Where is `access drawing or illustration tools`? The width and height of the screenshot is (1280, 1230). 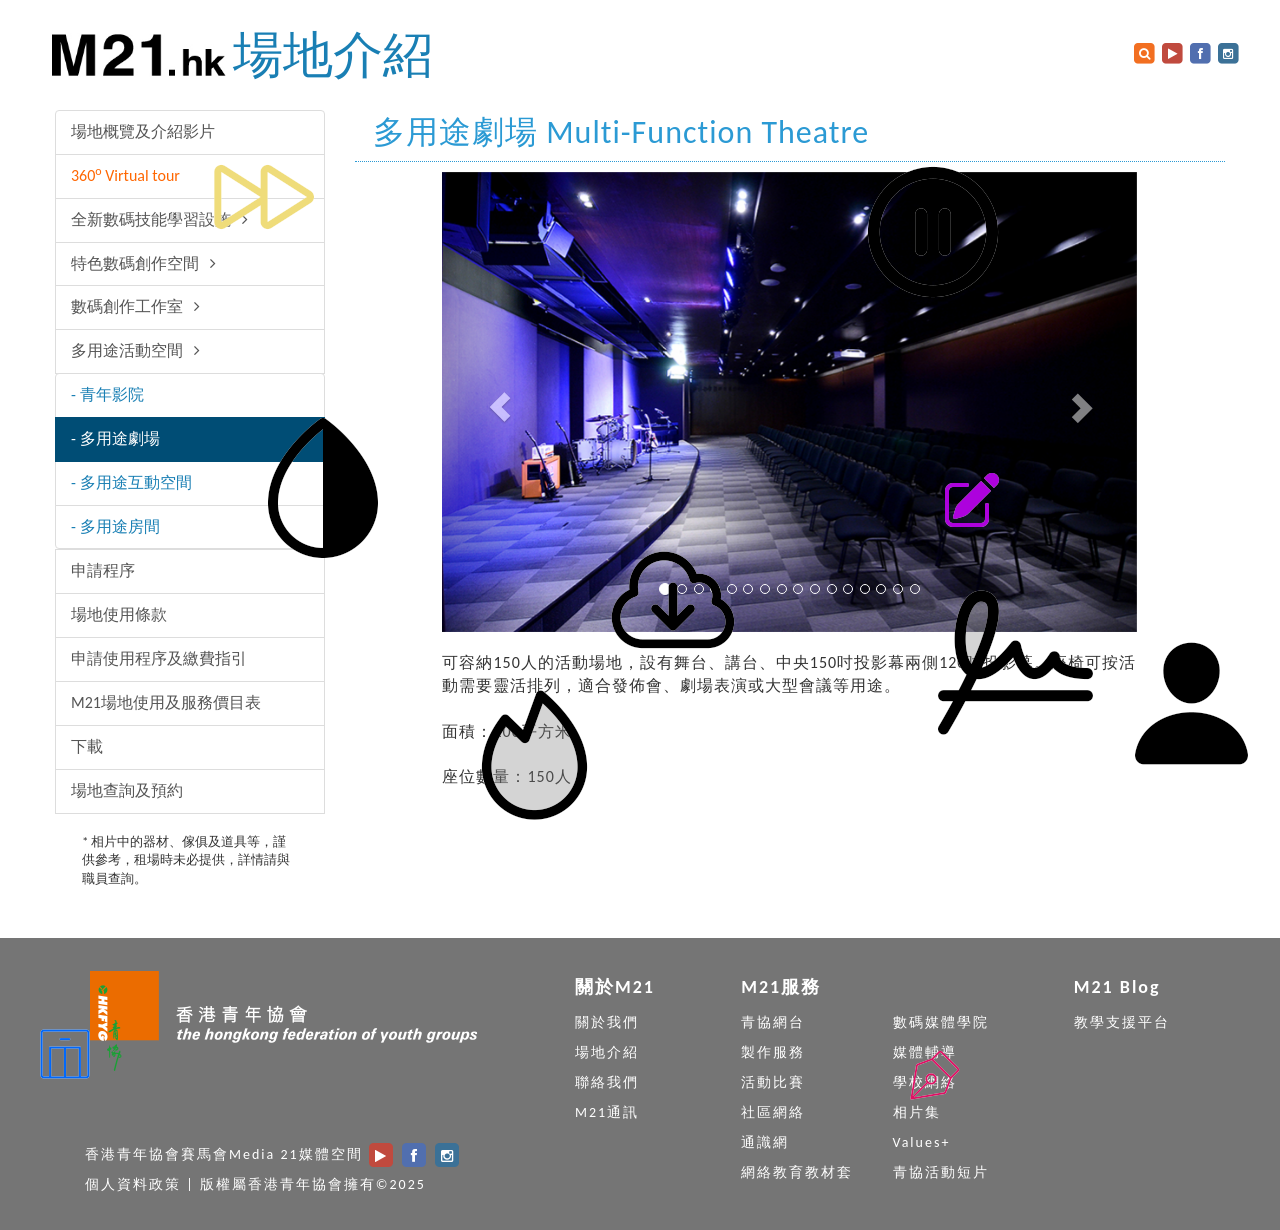
access drawing or illustration tools is located at coordinates (932, 1078).